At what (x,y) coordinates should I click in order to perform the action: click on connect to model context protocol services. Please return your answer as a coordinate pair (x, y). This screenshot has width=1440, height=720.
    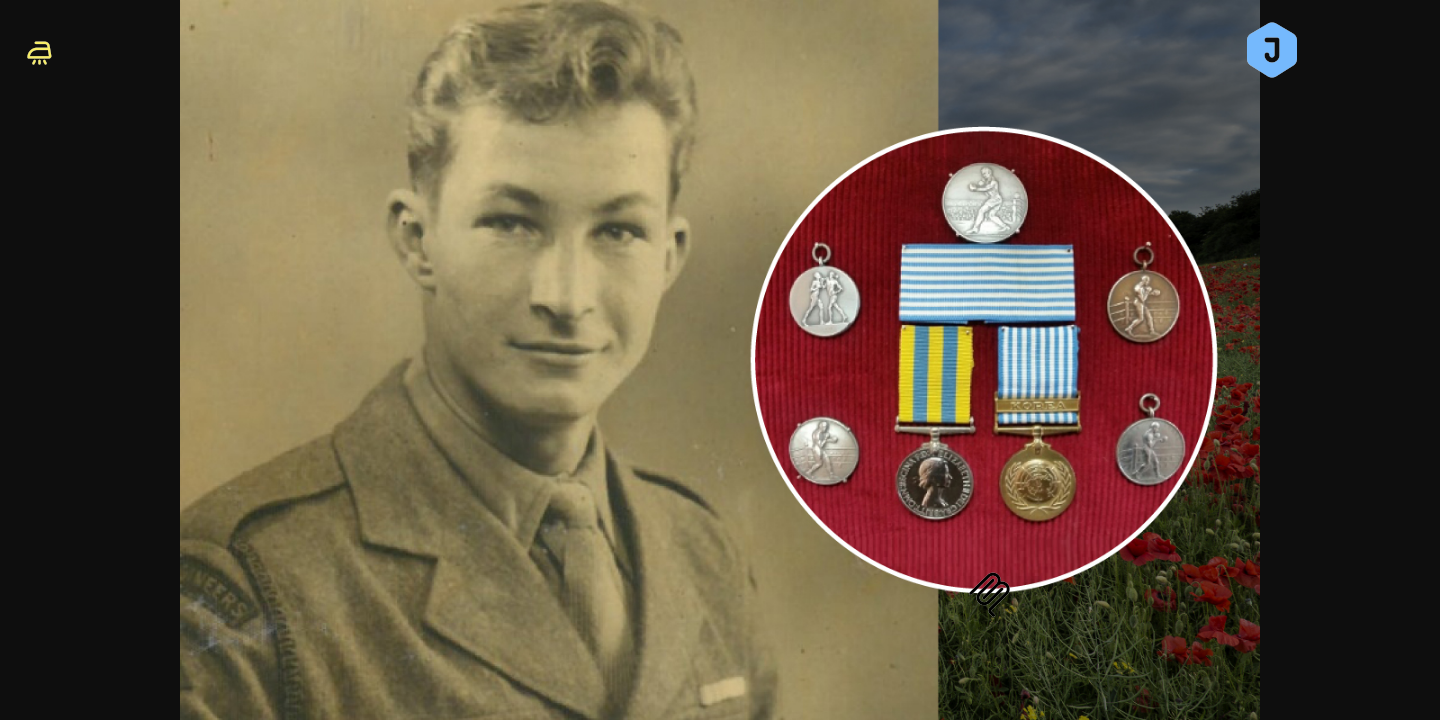
    Looking at the image, I should click on (989, 594).